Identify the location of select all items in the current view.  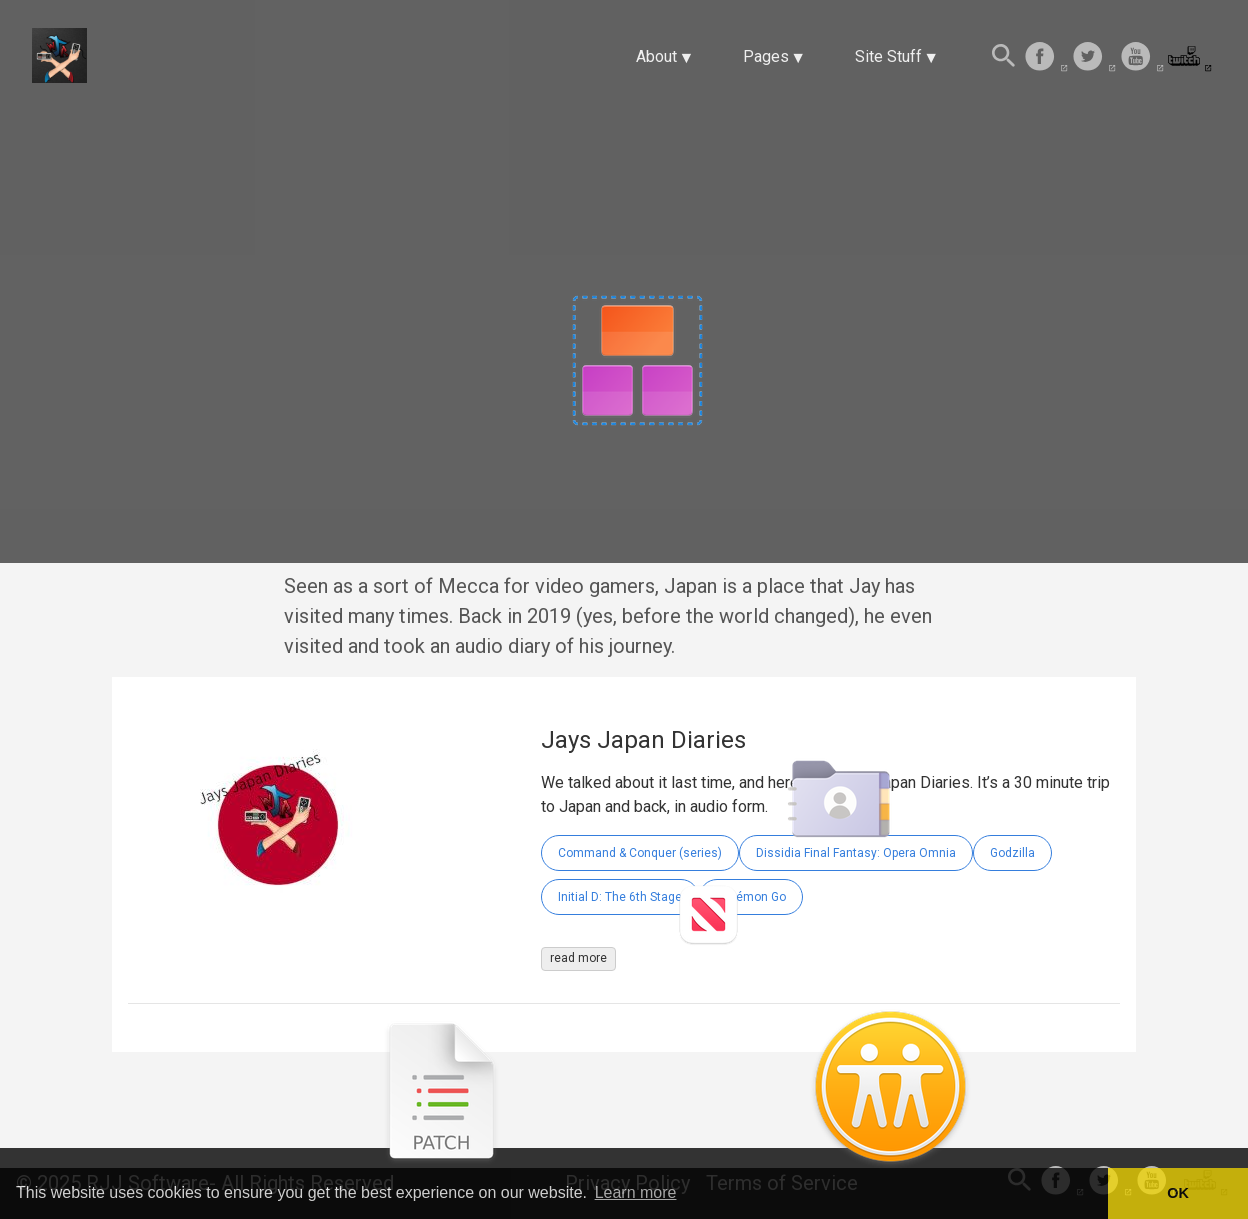
(637, 360).